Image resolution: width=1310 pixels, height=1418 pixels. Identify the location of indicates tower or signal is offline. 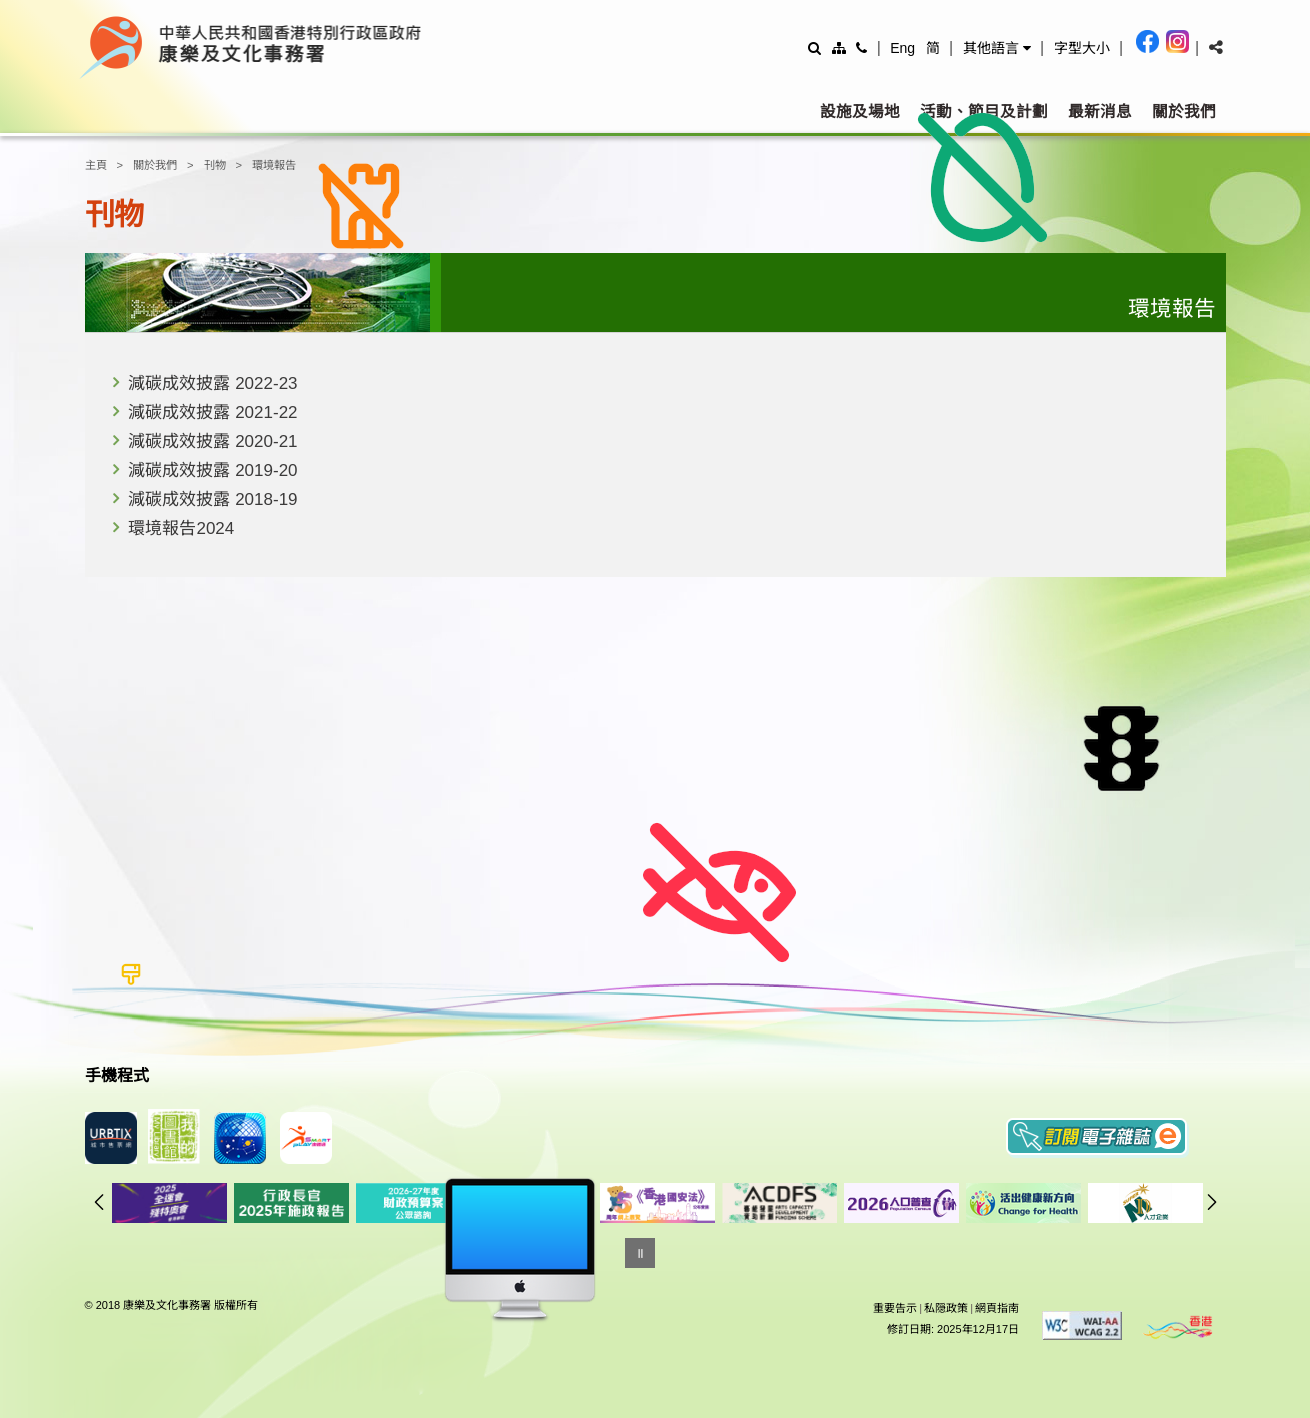
(361, 206).